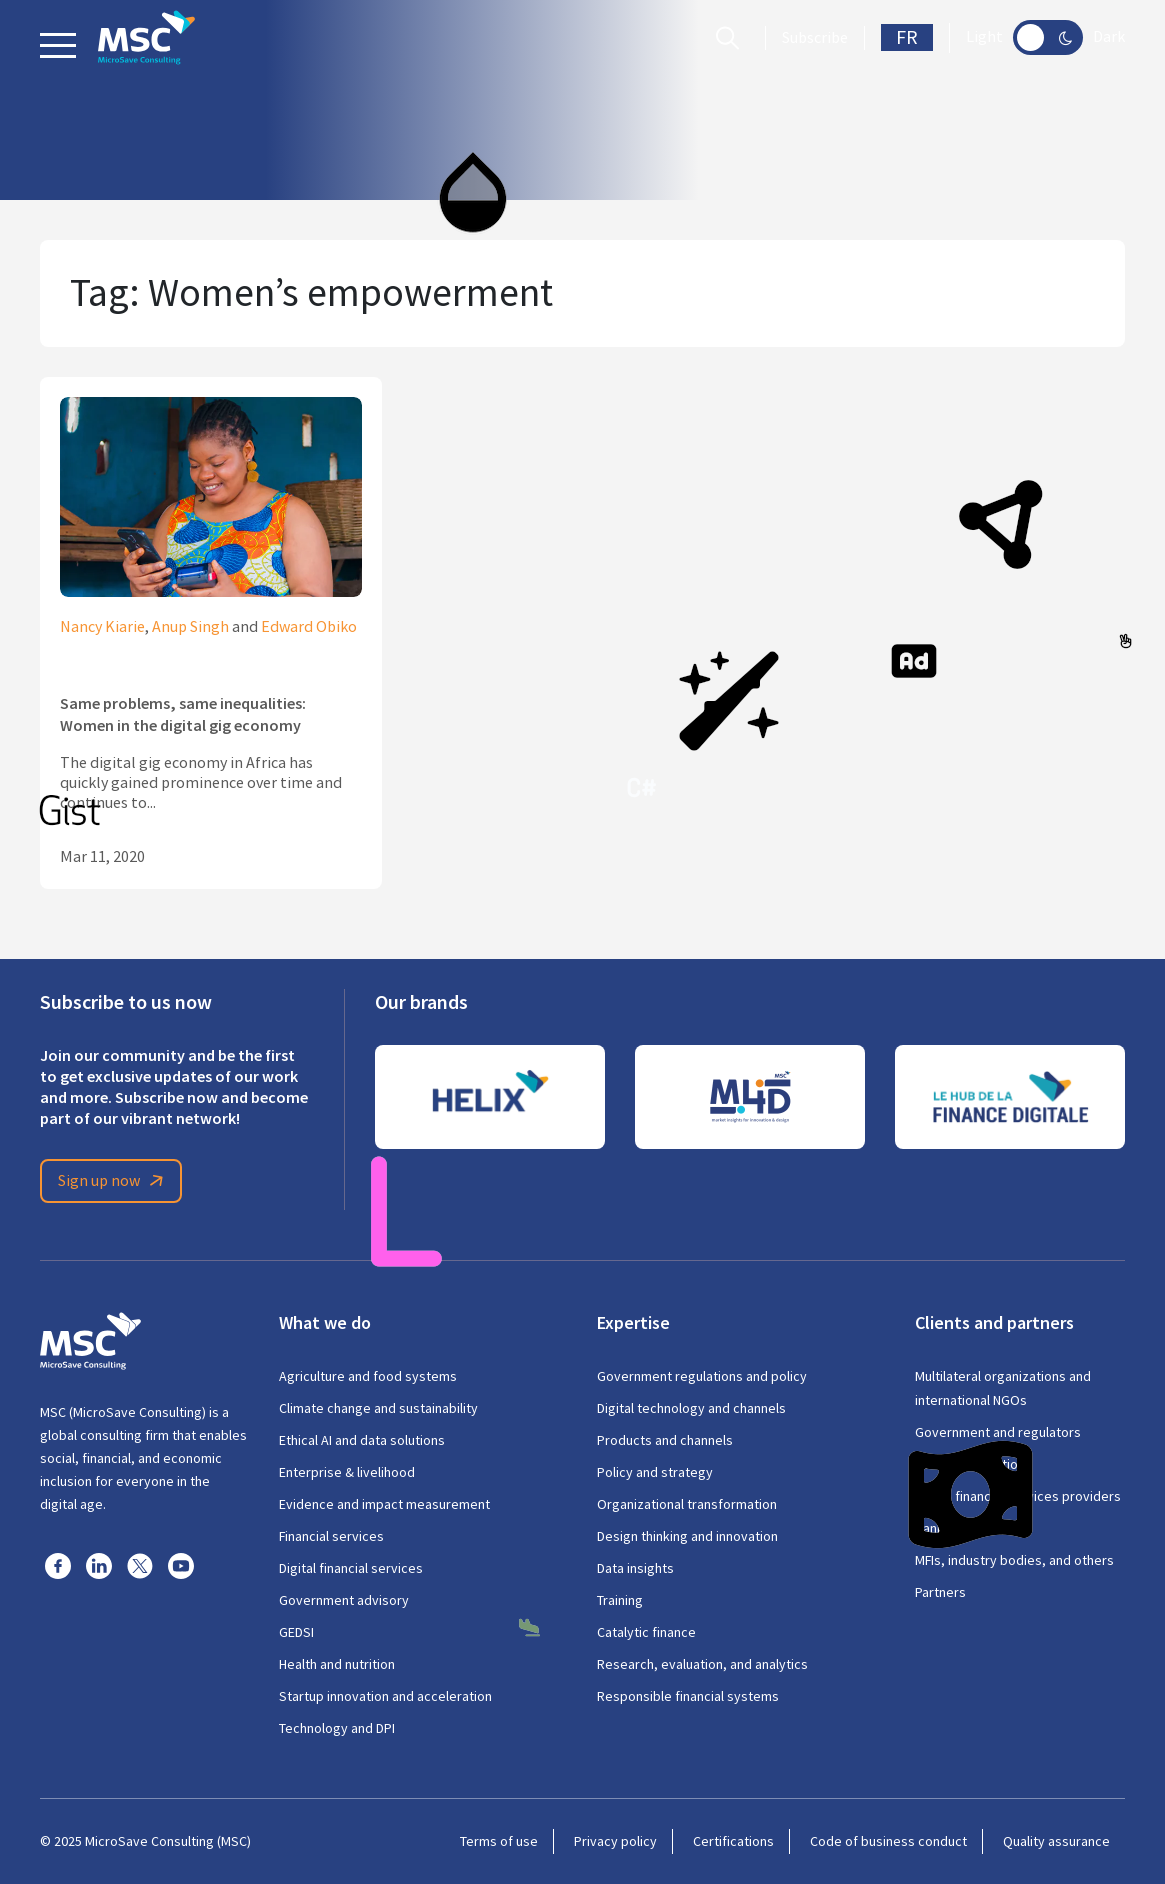  I want to click on view payment or billing information, so click(970, 1494).